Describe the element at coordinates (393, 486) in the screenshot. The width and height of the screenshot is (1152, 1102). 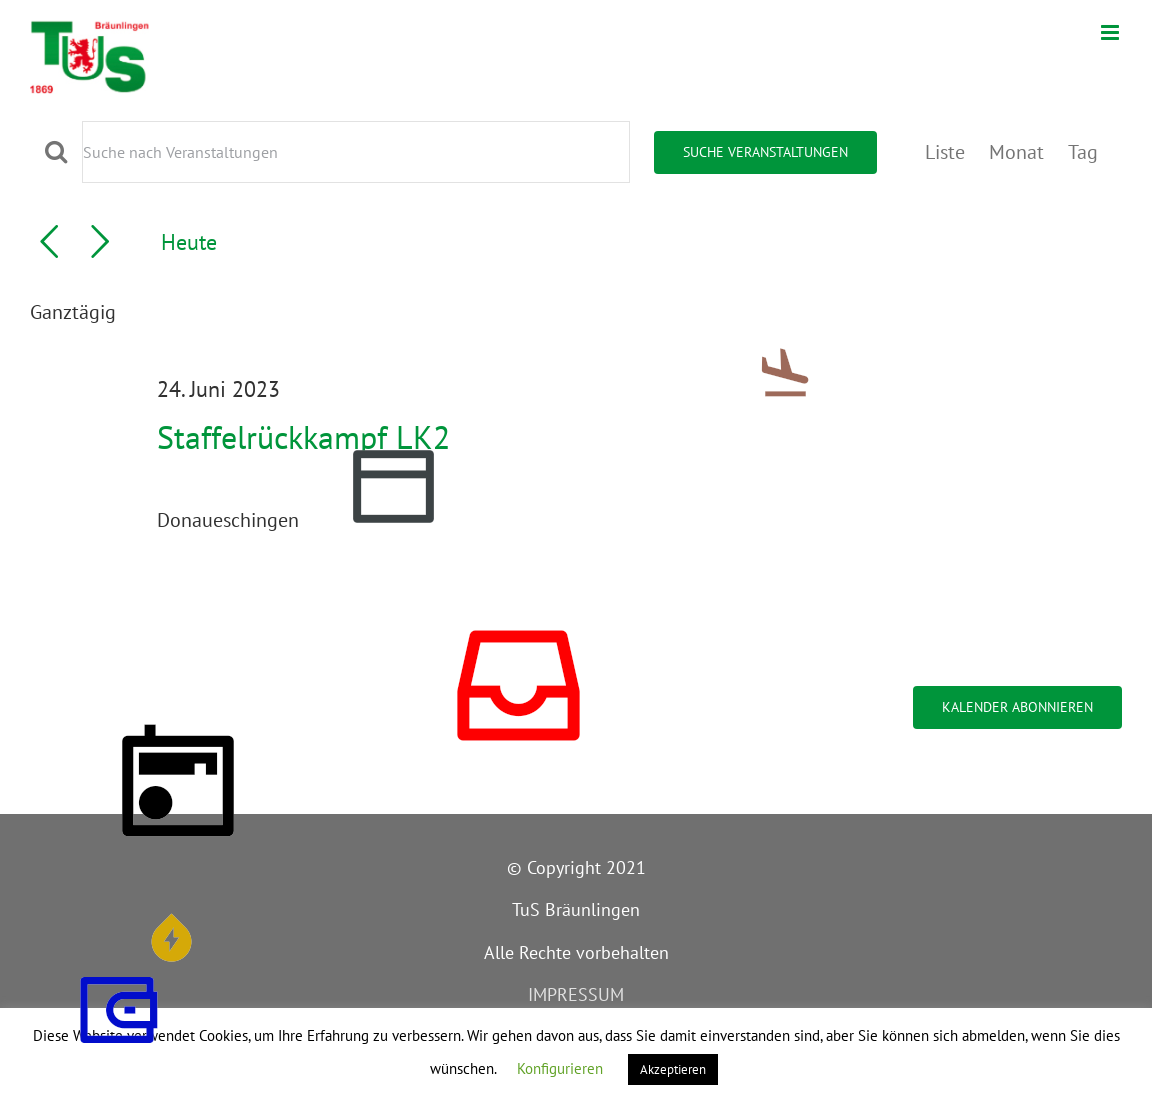
I see `switch to top panel layout` at that location.